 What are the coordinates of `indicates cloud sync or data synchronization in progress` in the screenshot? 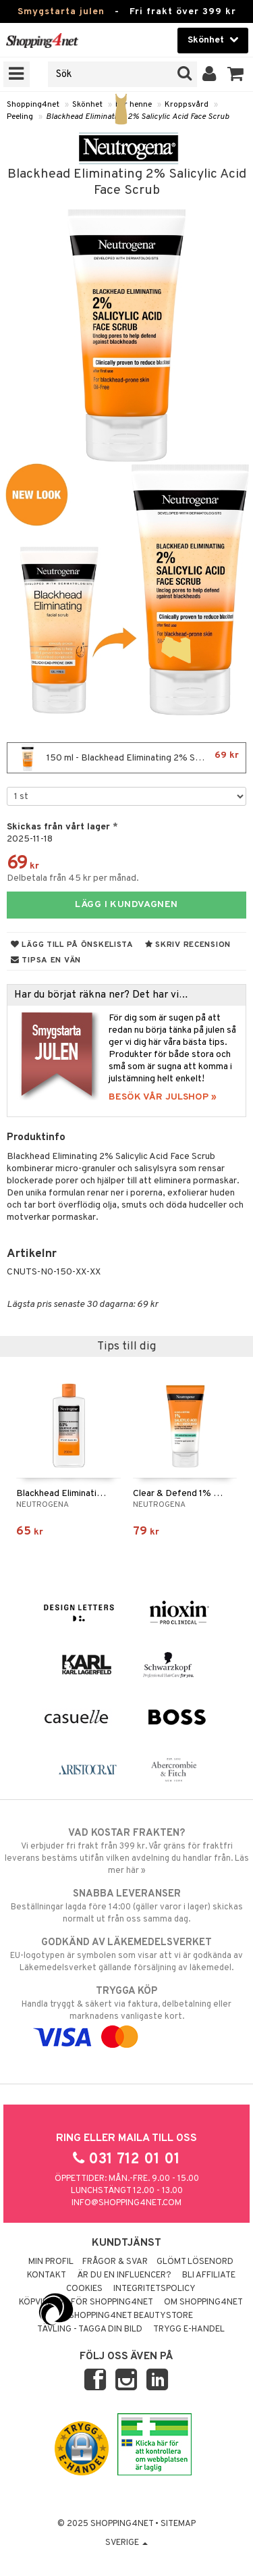 It's located at (56, 2309).